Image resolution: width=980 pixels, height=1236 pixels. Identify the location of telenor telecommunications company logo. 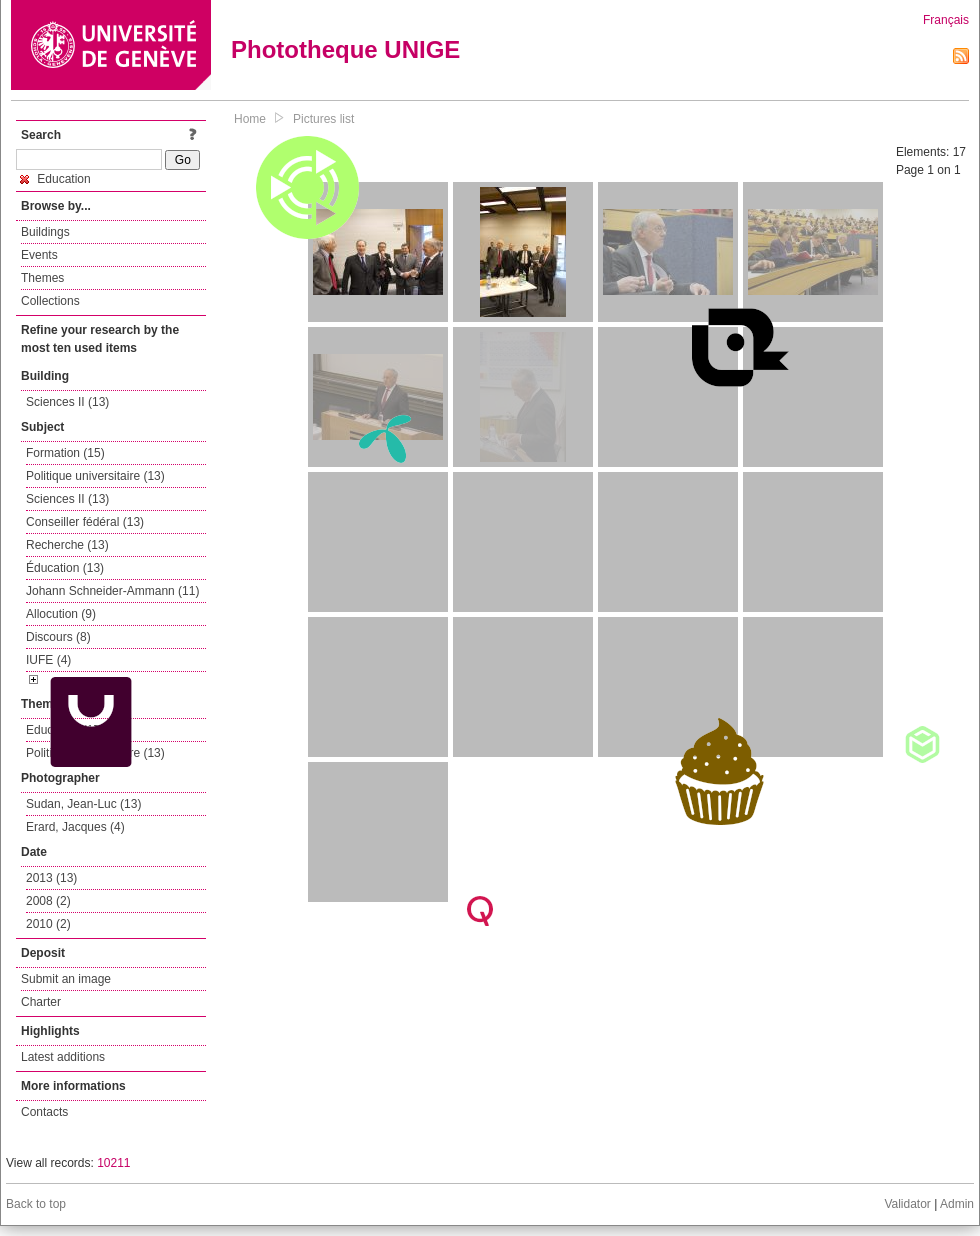
(385, 439).